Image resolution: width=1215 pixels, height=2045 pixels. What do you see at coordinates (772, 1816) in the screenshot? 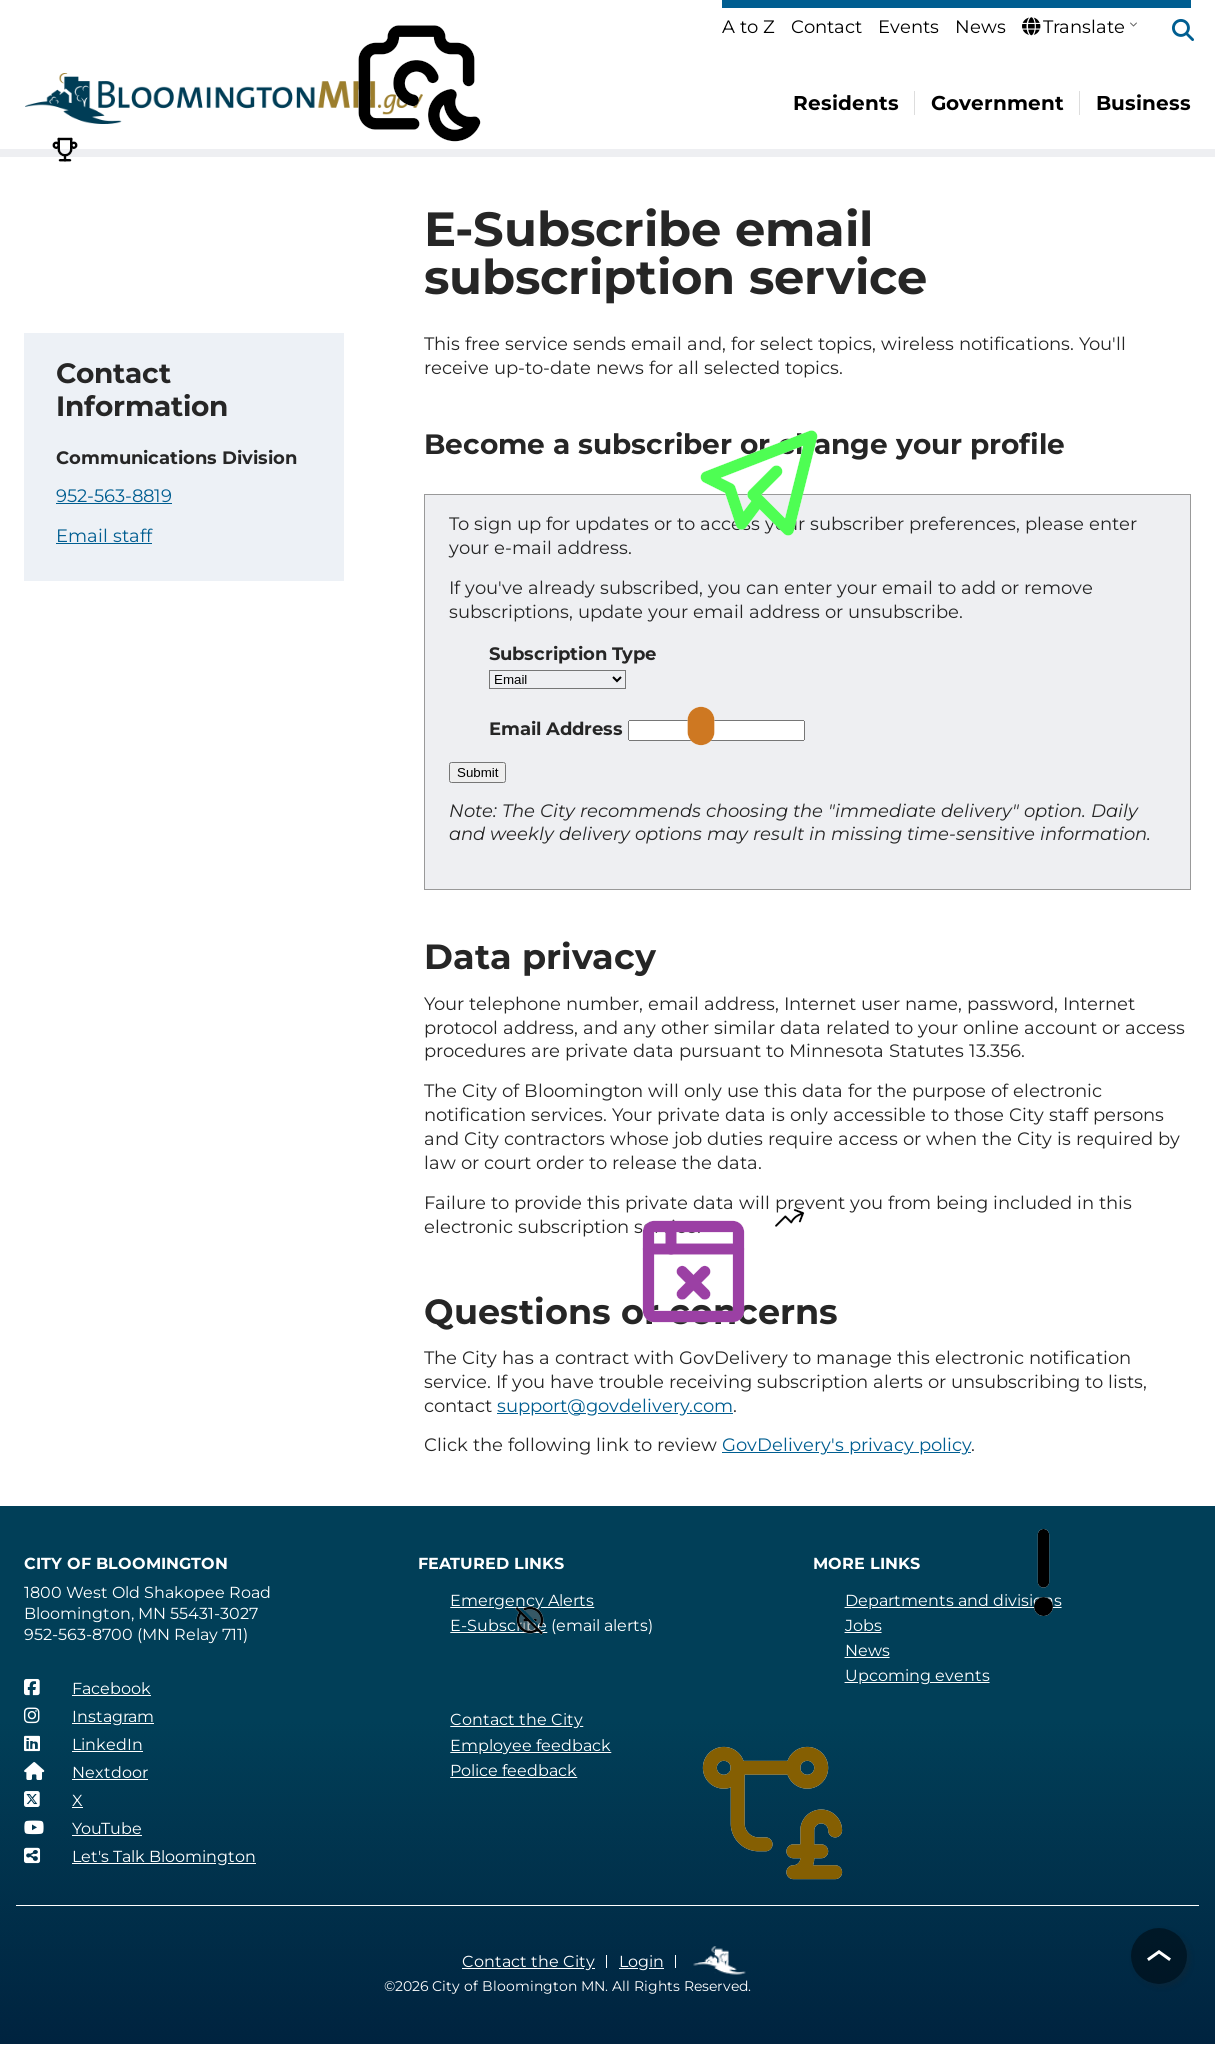
I see `transfer funds in pounds sterling` at bounding box center [772, 1816].